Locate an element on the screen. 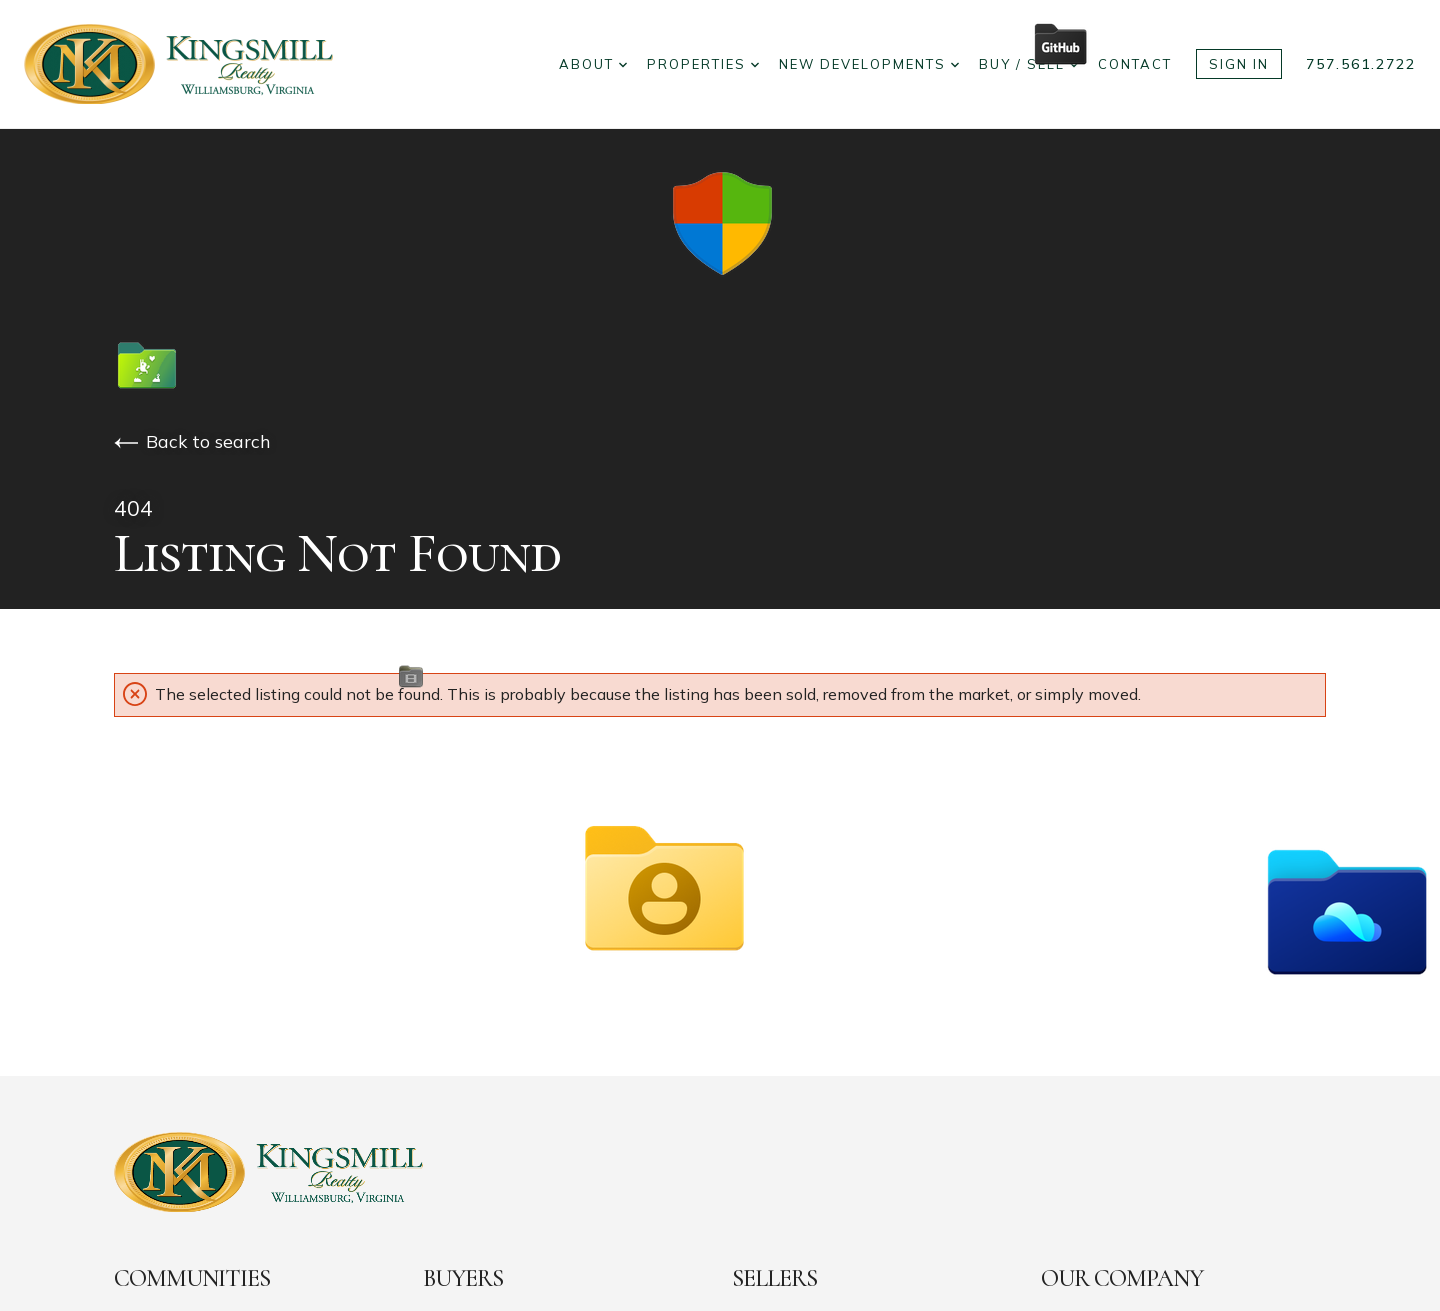 The width and height of the screenshot is (1440, 1311). indicates Windows Firewall protection is active is located at coordinates (722, 223).